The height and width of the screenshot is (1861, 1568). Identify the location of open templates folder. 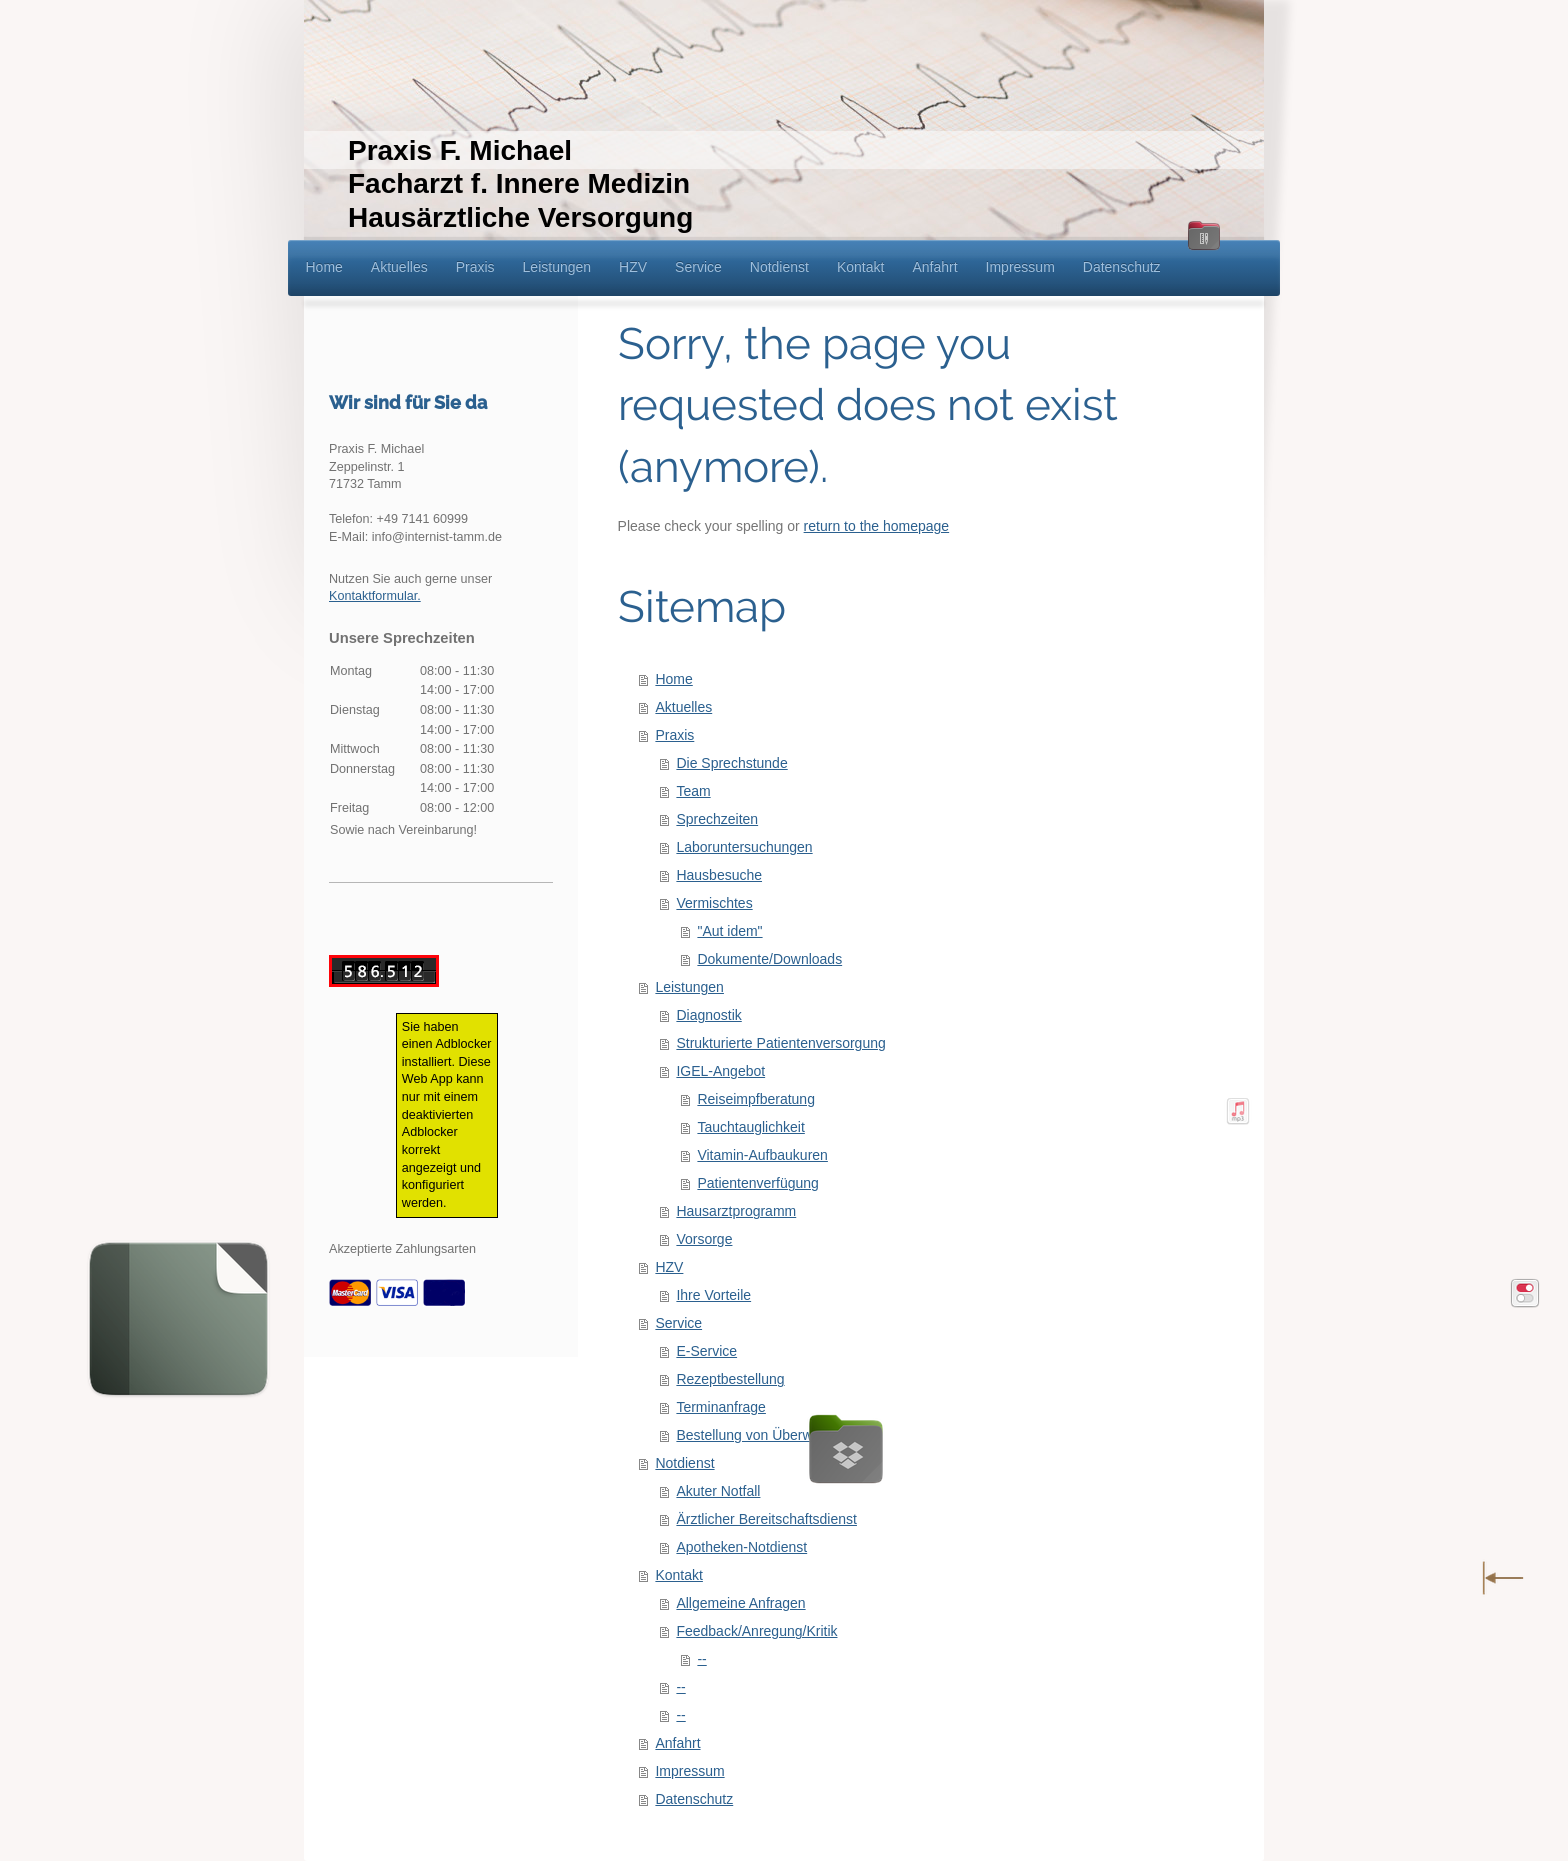
(1204, 235).